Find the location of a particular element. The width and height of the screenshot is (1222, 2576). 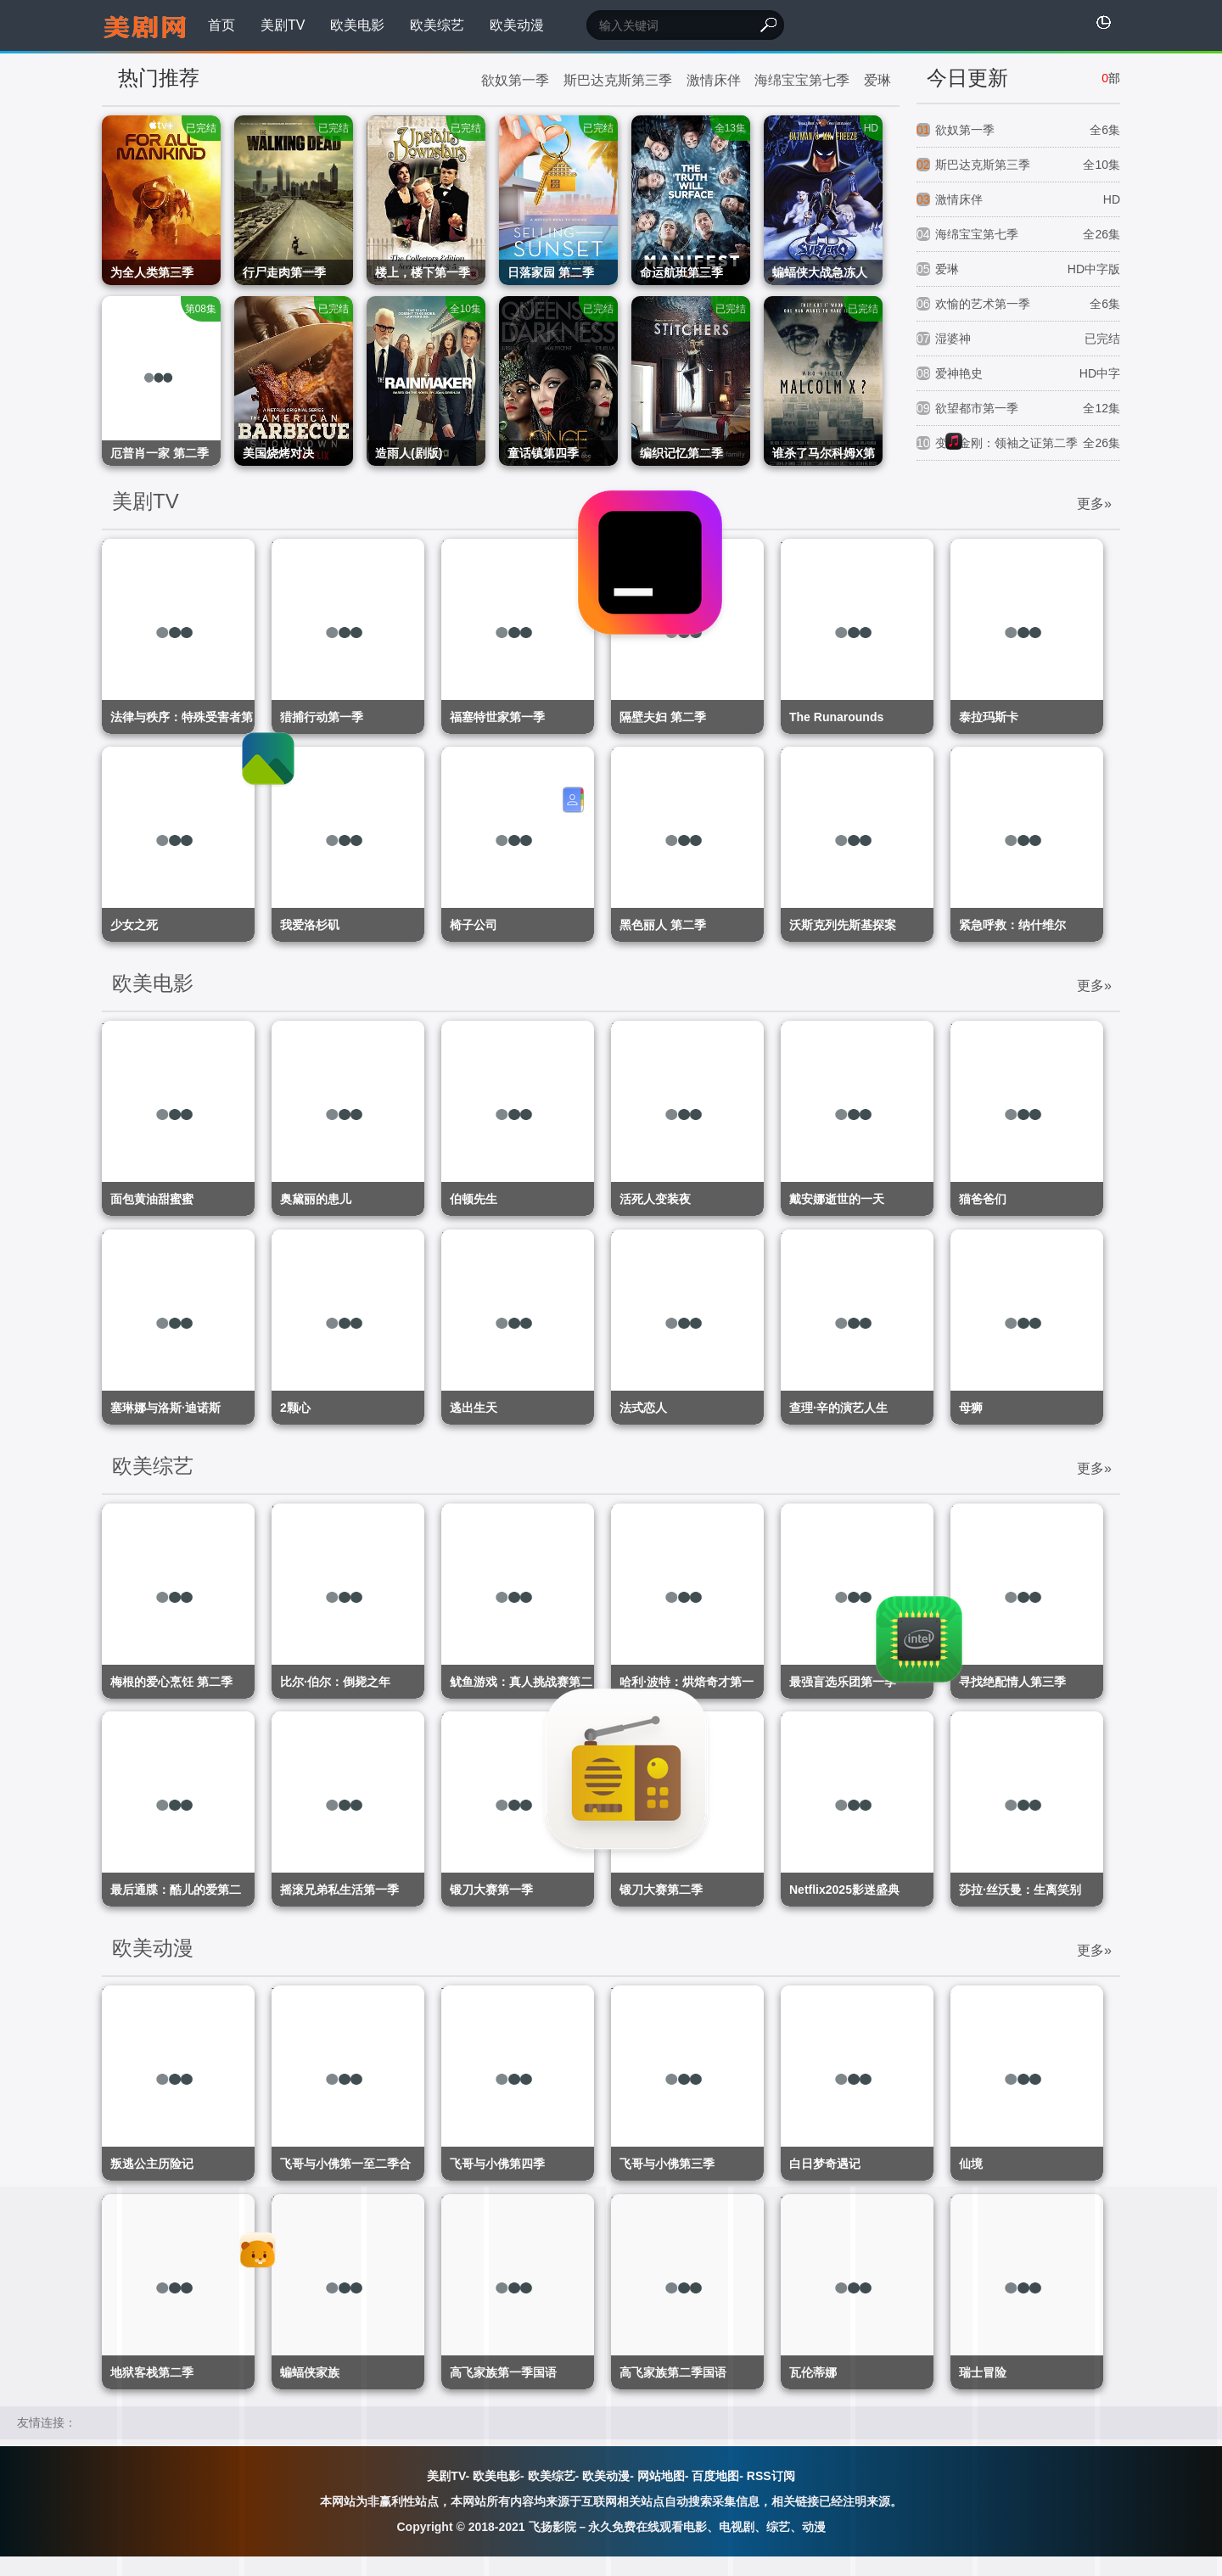

open the Apple Music app is located at coordinates (954, 441).